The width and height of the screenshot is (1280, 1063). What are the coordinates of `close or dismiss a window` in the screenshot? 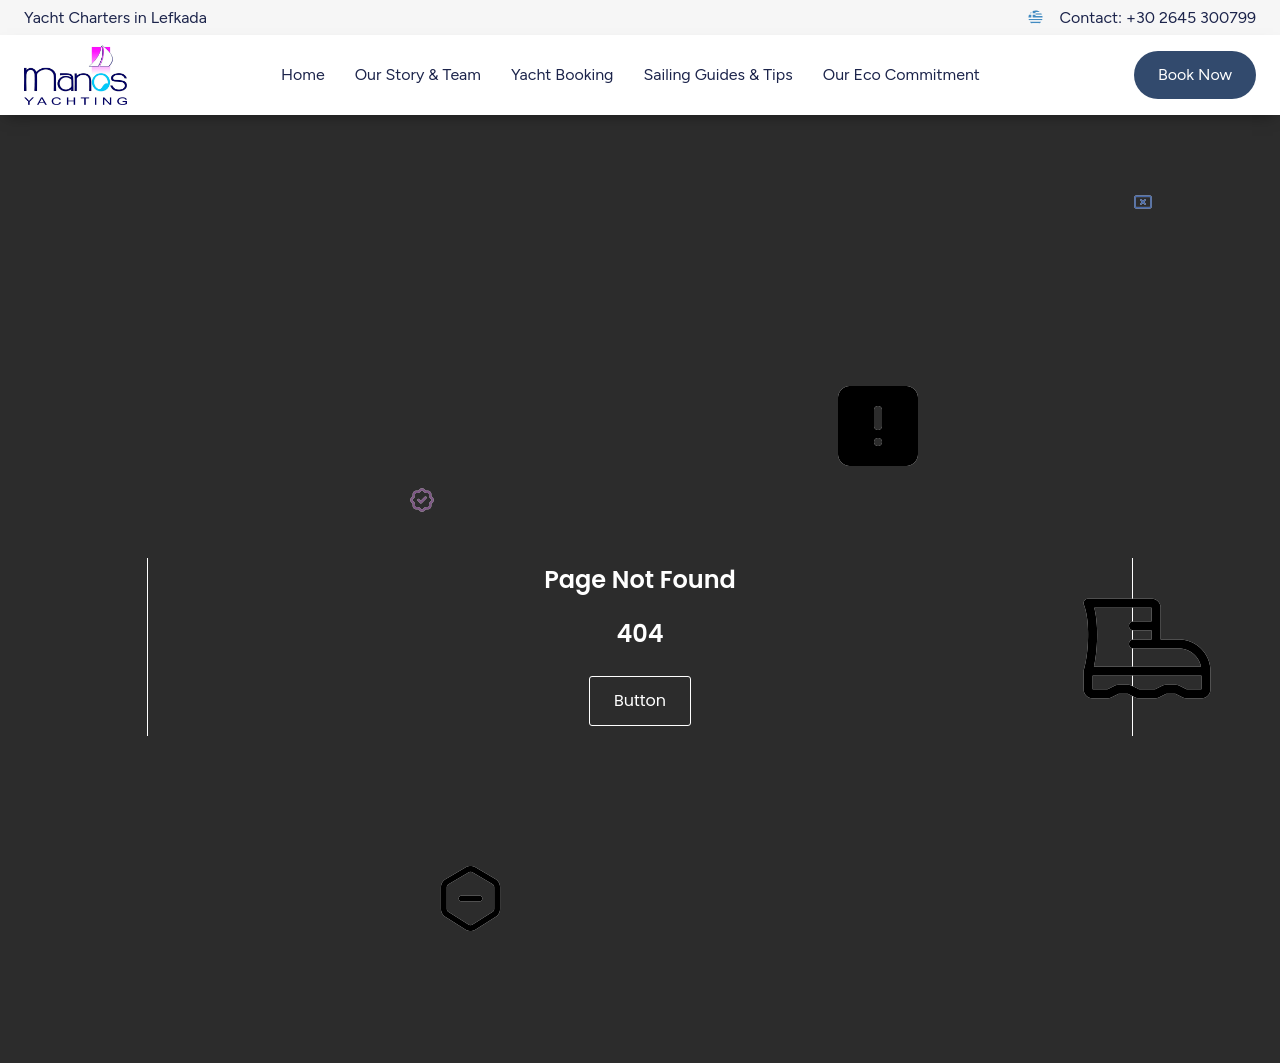 It's located at (1143, 202).